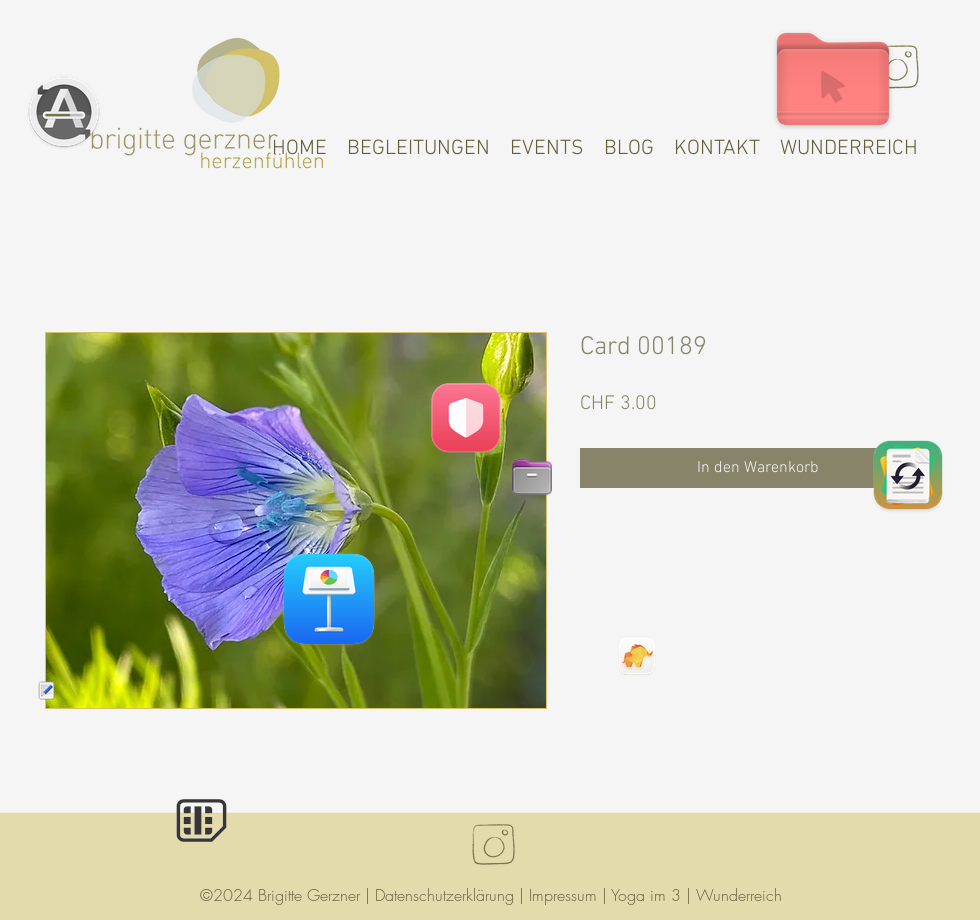  I want to click on open text editor application, so click(46, 690).